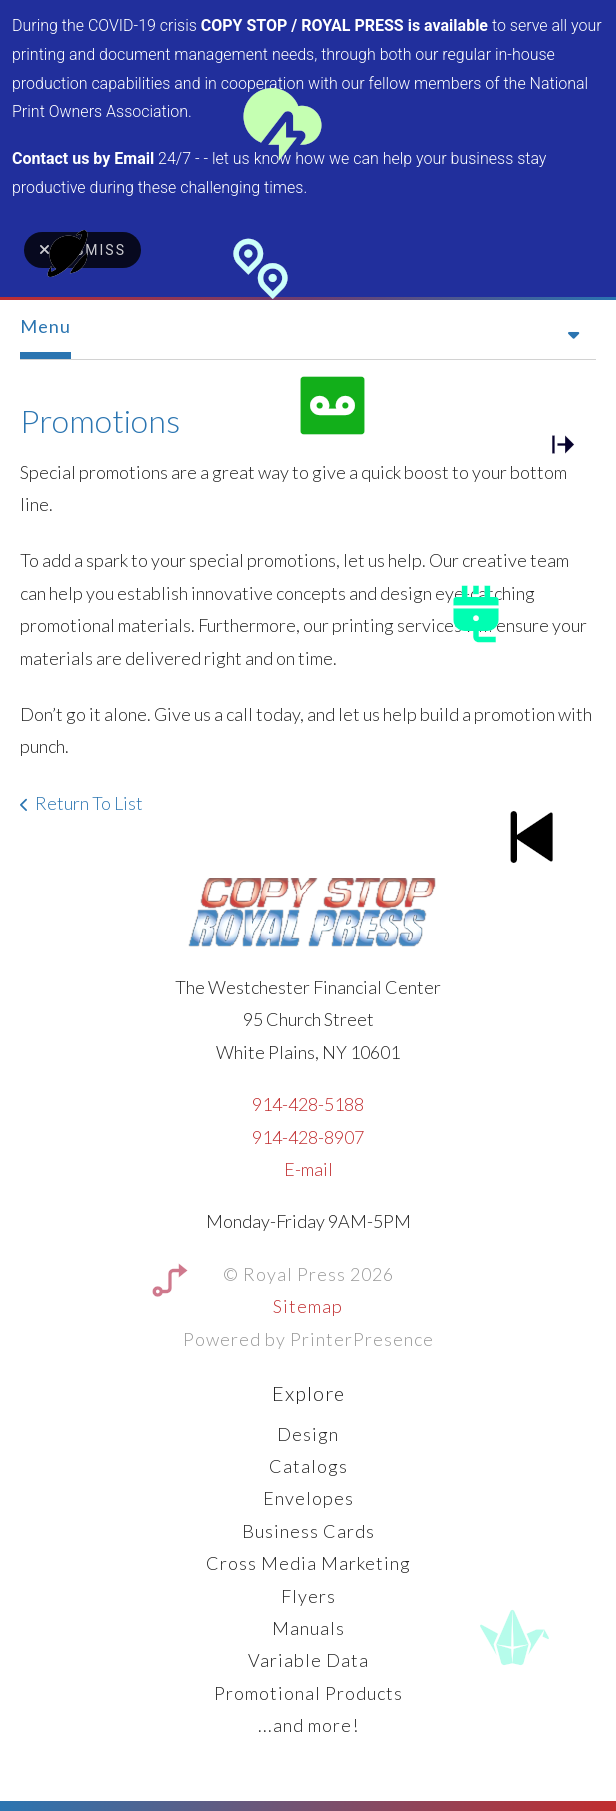 The height and width of the screenshot is (1811, 616). Describe the element at coordinates (514, 1637) in the screenshot. I see `open padlet app` at that location.